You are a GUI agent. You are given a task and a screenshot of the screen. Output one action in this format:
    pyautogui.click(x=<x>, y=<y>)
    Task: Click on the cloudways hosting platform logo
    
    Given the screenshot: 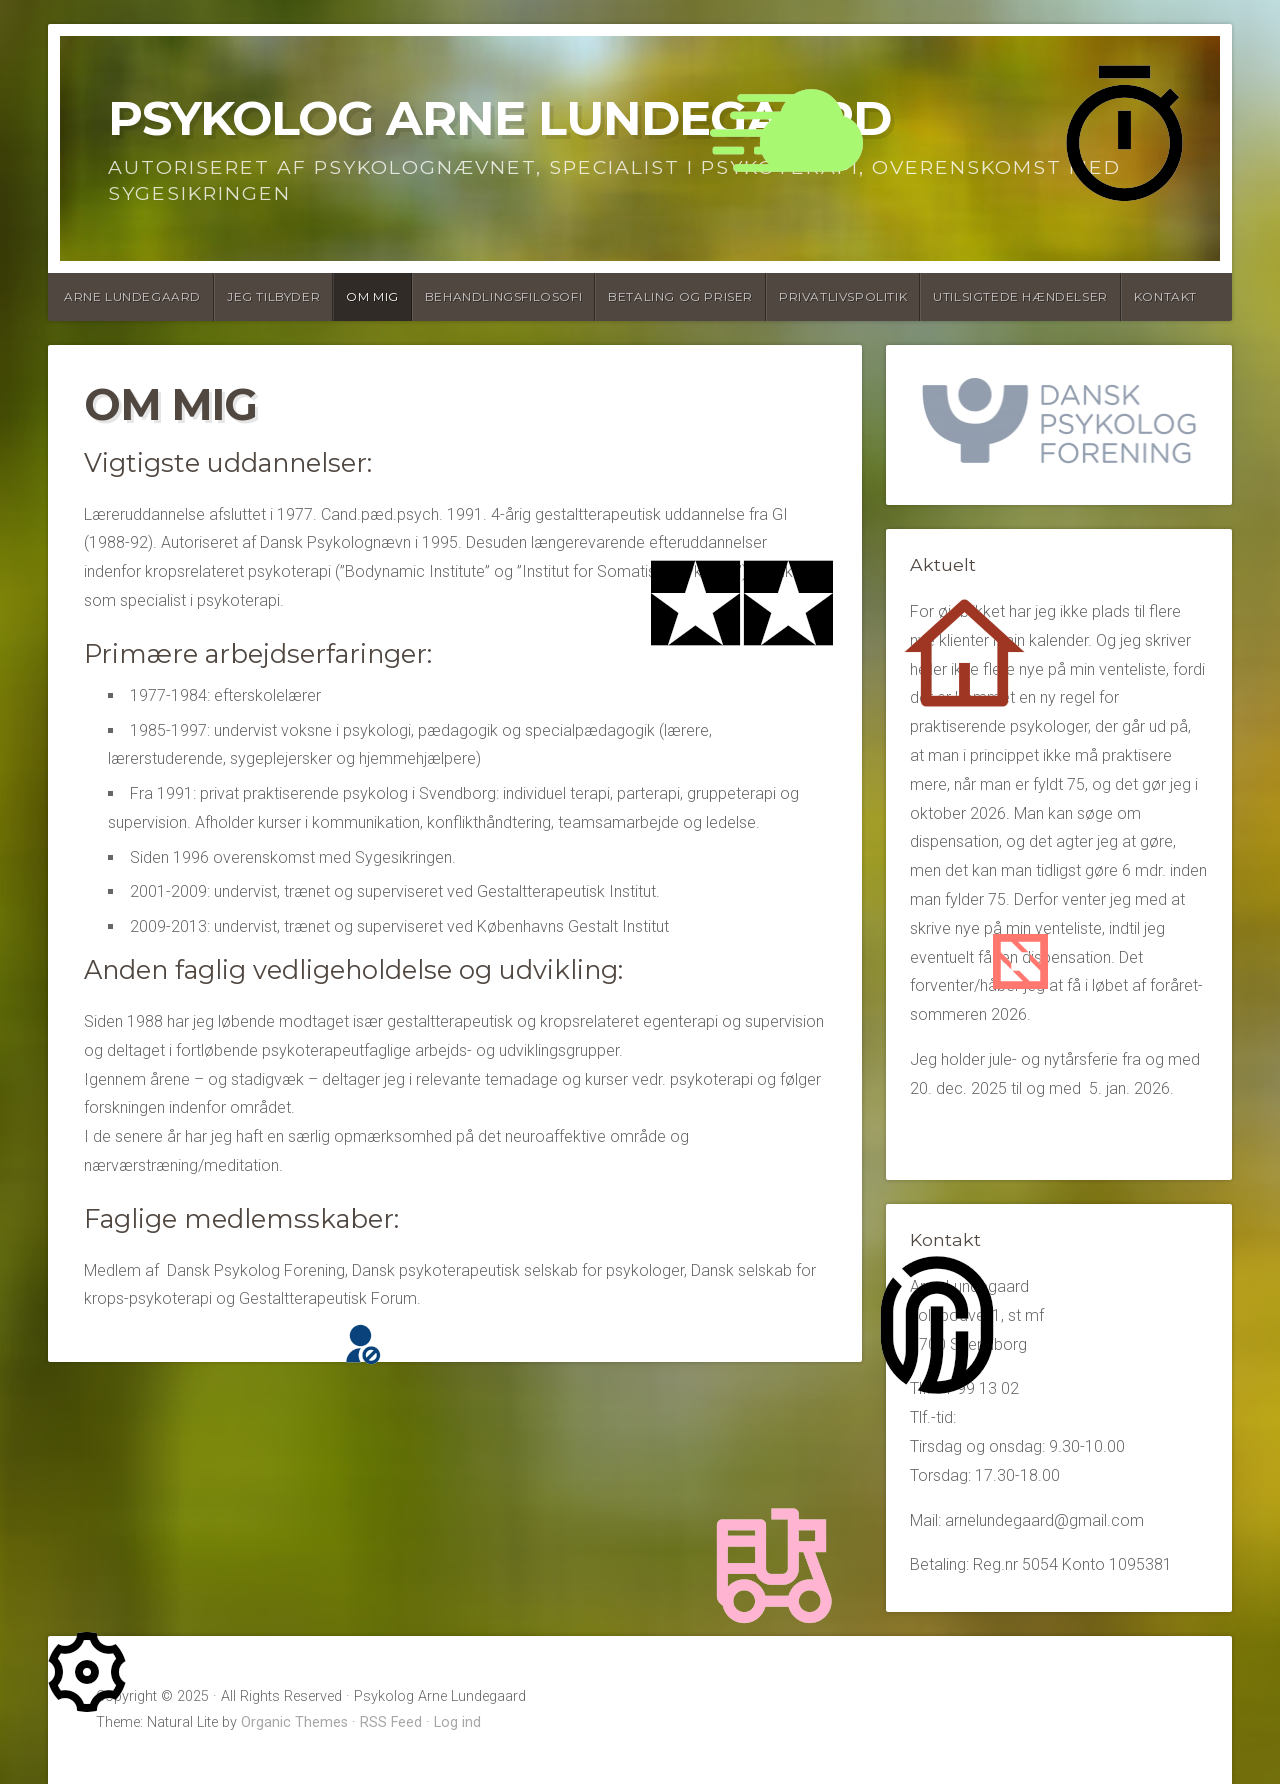 What is the action you would take?
    pyautogui.click(x=786, y=130)
    